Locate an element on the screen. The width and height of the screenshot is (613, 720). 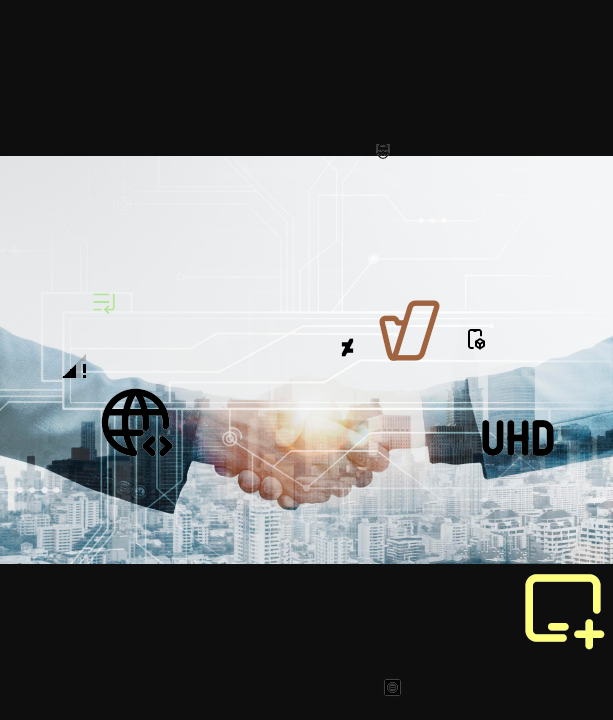
access web development tools is located at coordinates (135, 422).